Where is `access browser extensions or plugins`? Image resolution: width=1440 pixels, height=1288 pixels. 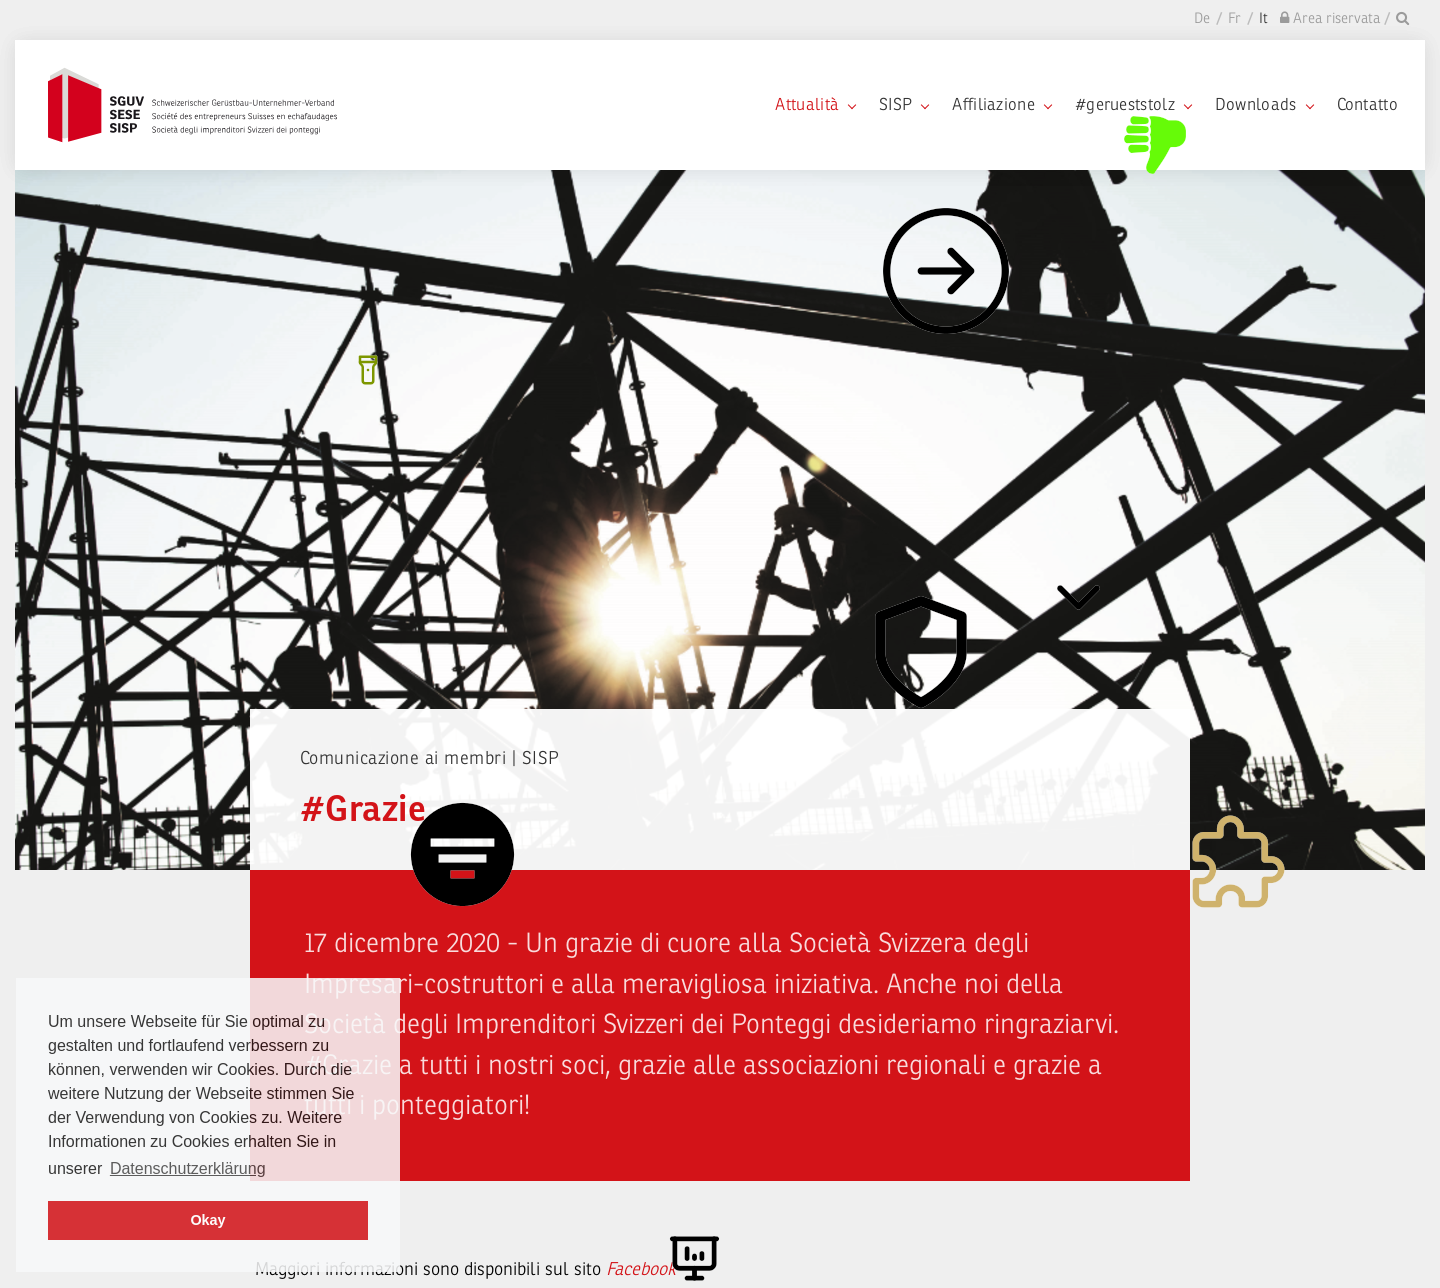
access browser extensions or plugins is located at coordinates (1238, 861).